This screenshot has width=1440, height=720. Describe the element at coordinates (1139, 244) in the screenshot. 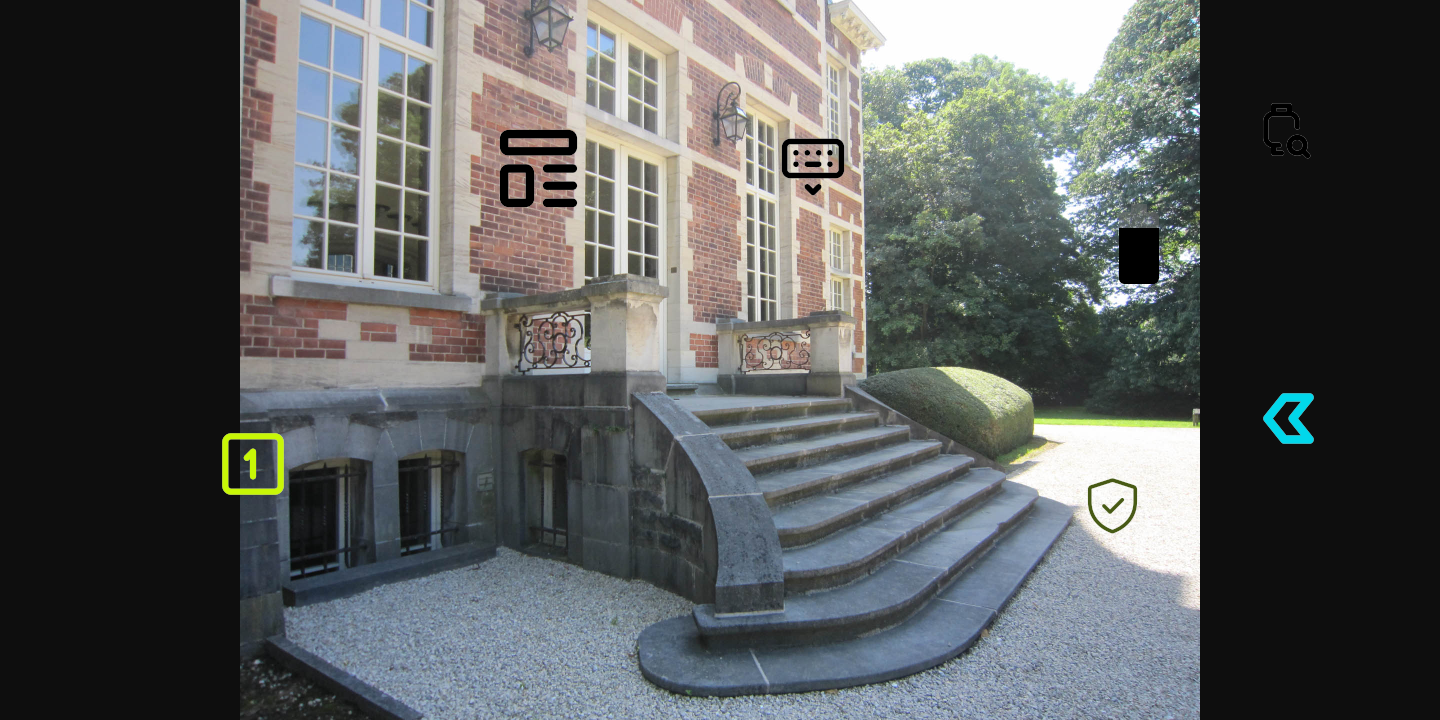

I see `indicates battery is at 90% charge` at that location.